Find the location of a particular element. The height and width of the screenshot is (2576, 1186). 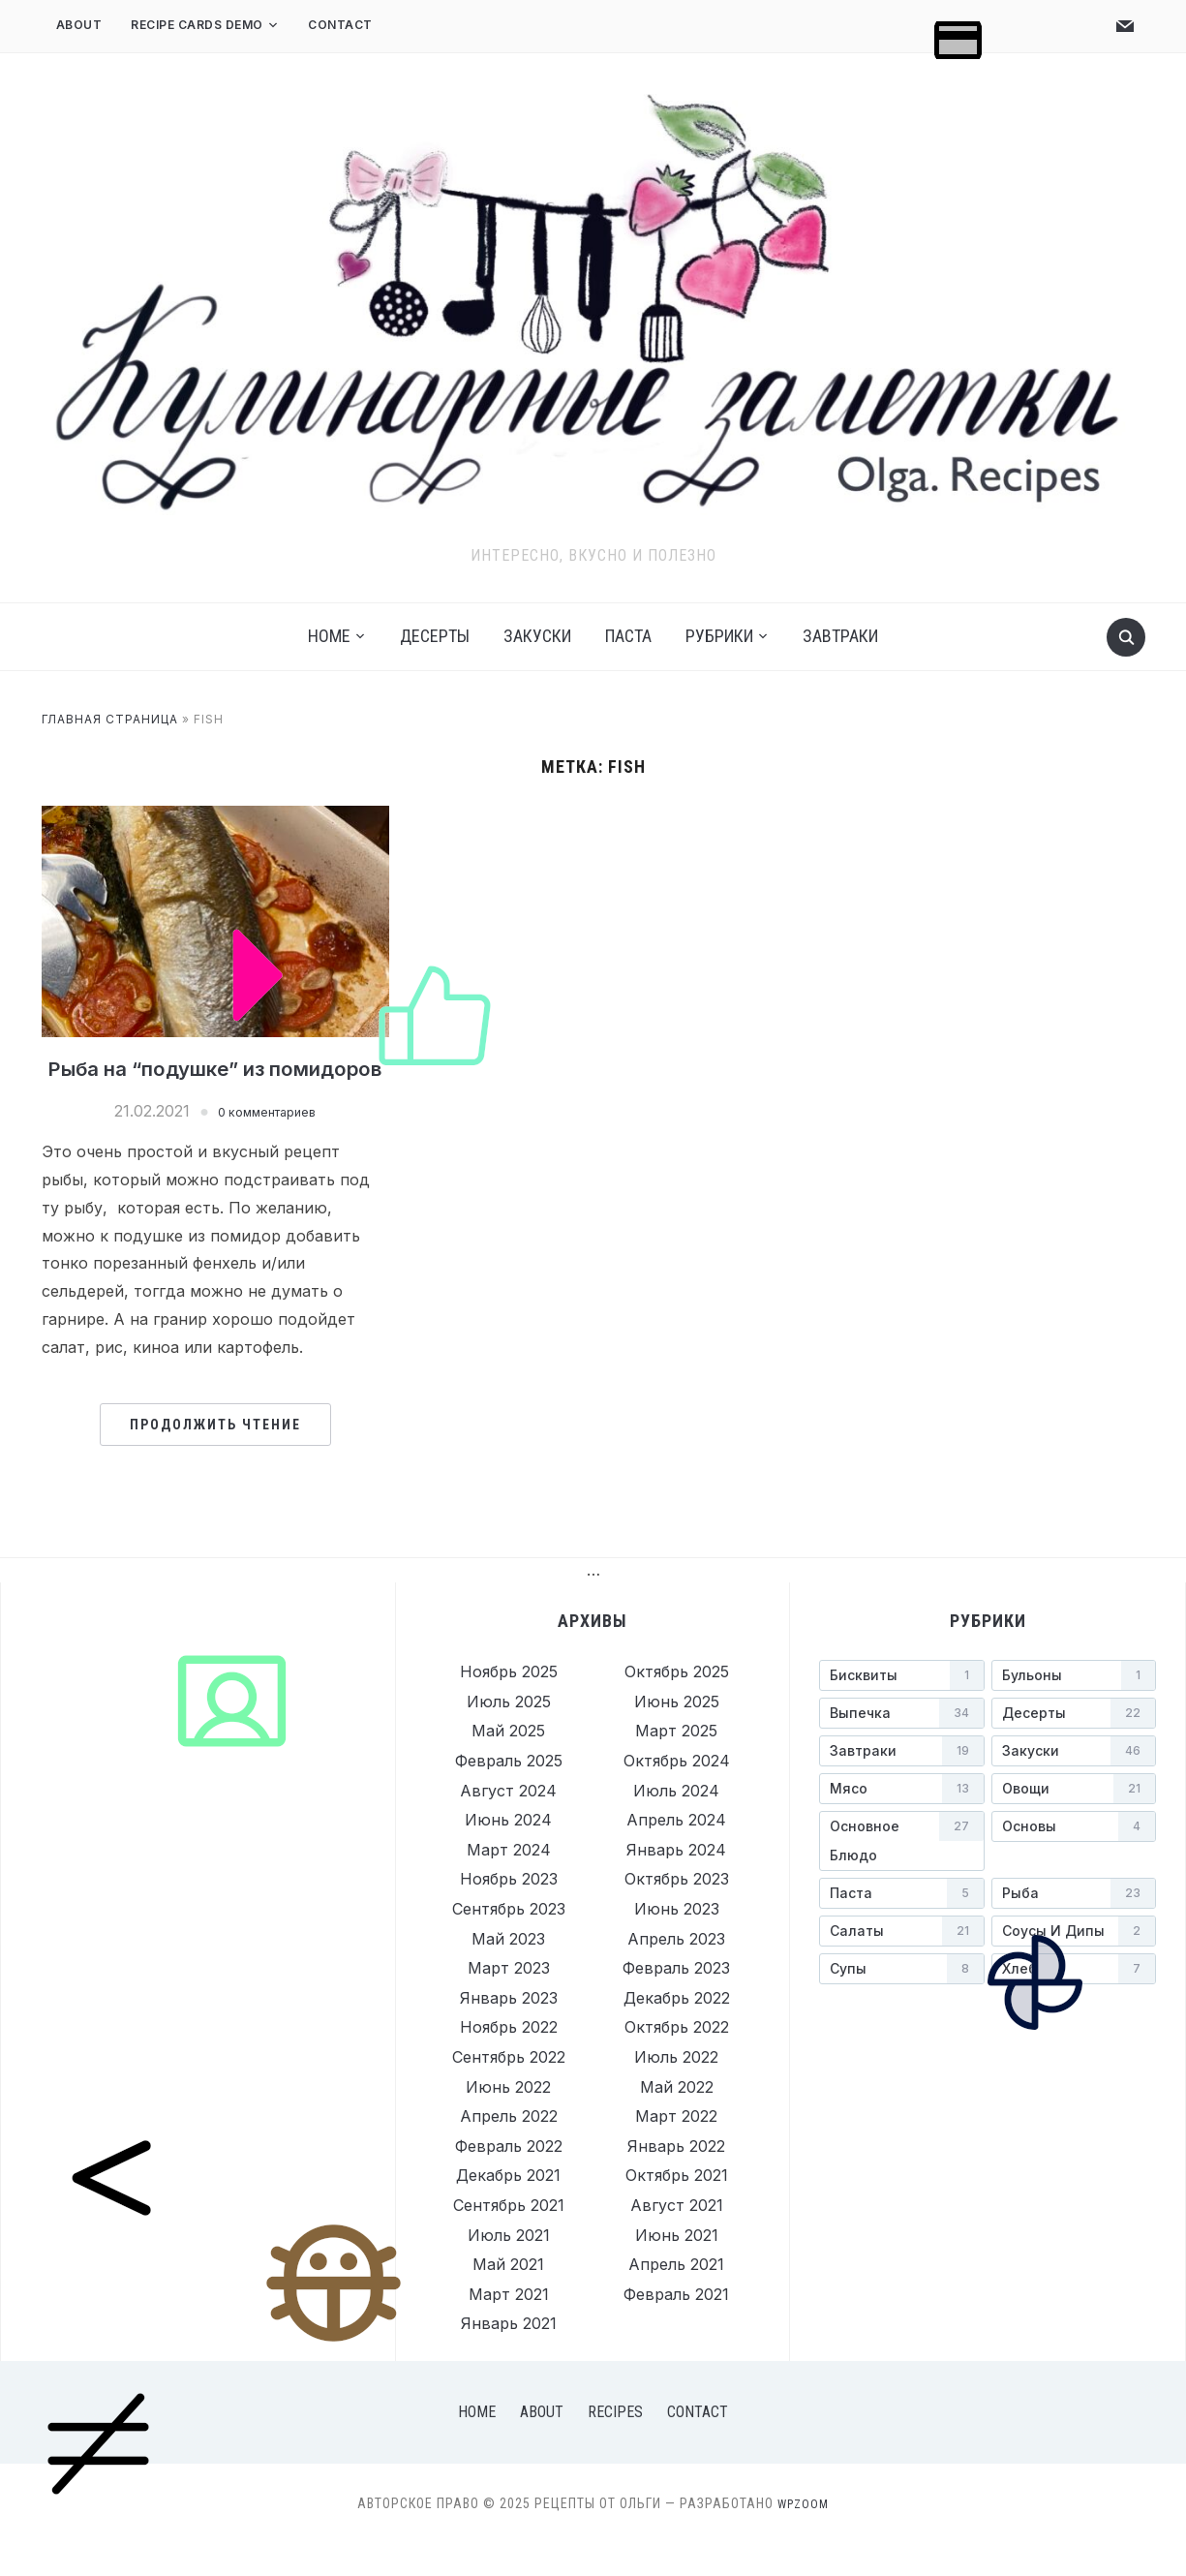

play media or start playback is located at coordinates (258, 975).